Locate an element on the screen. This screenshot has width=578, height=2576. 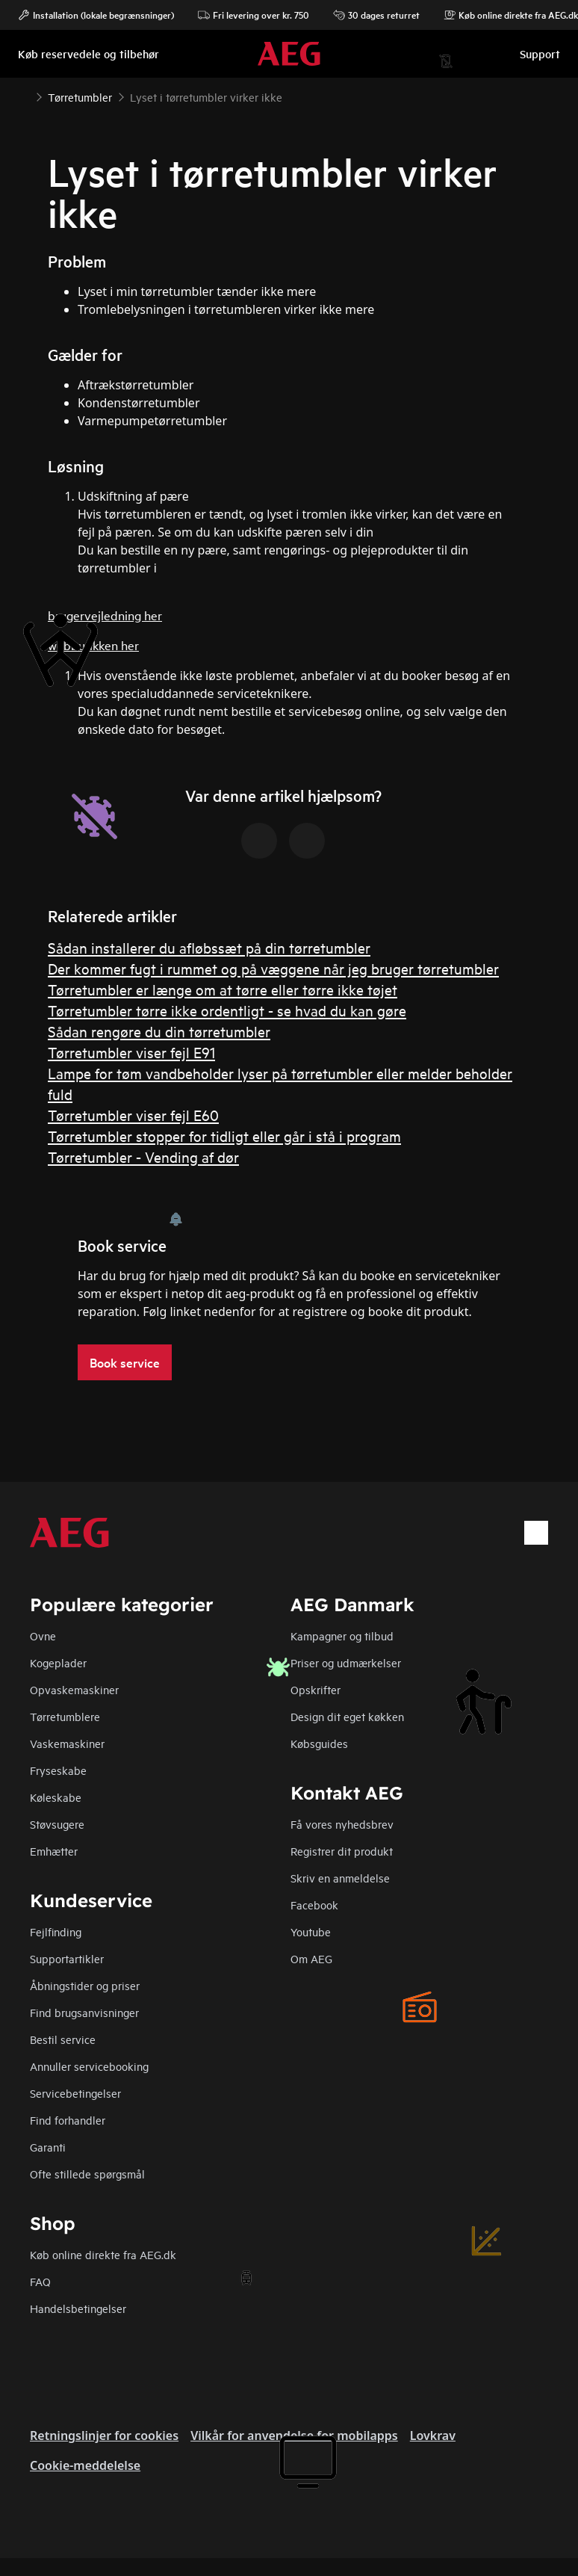
indicates covid-free or virus-free status is located at coordinates (94, 816).